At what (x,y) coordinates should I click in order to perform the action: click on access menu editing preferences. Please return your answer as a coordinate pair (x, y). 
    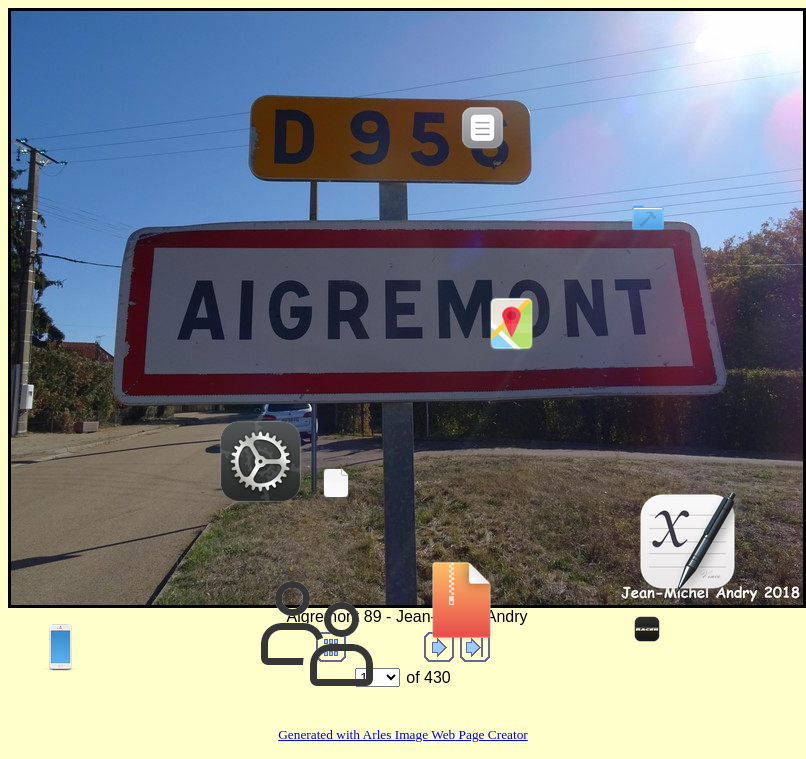
    Looking at the image, I should click on (482, 128).